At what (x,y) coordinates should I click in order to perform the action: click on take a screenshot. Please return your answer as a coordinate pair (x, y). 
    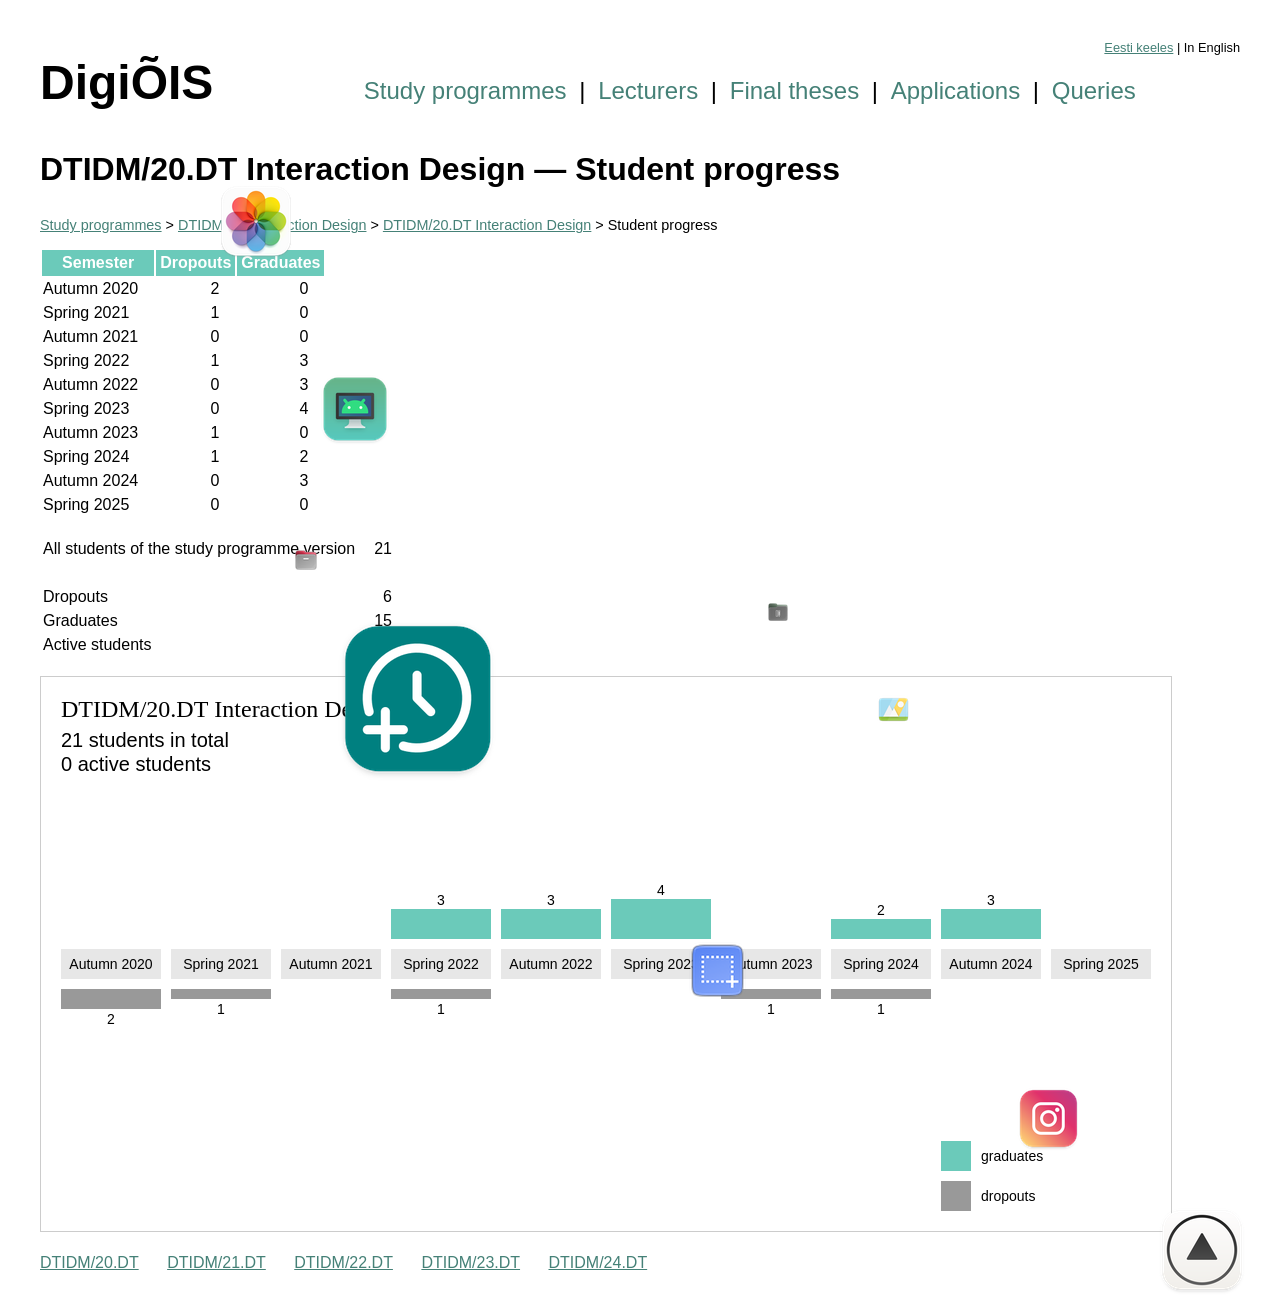
    Looking at the image, I should click on (717, 970).